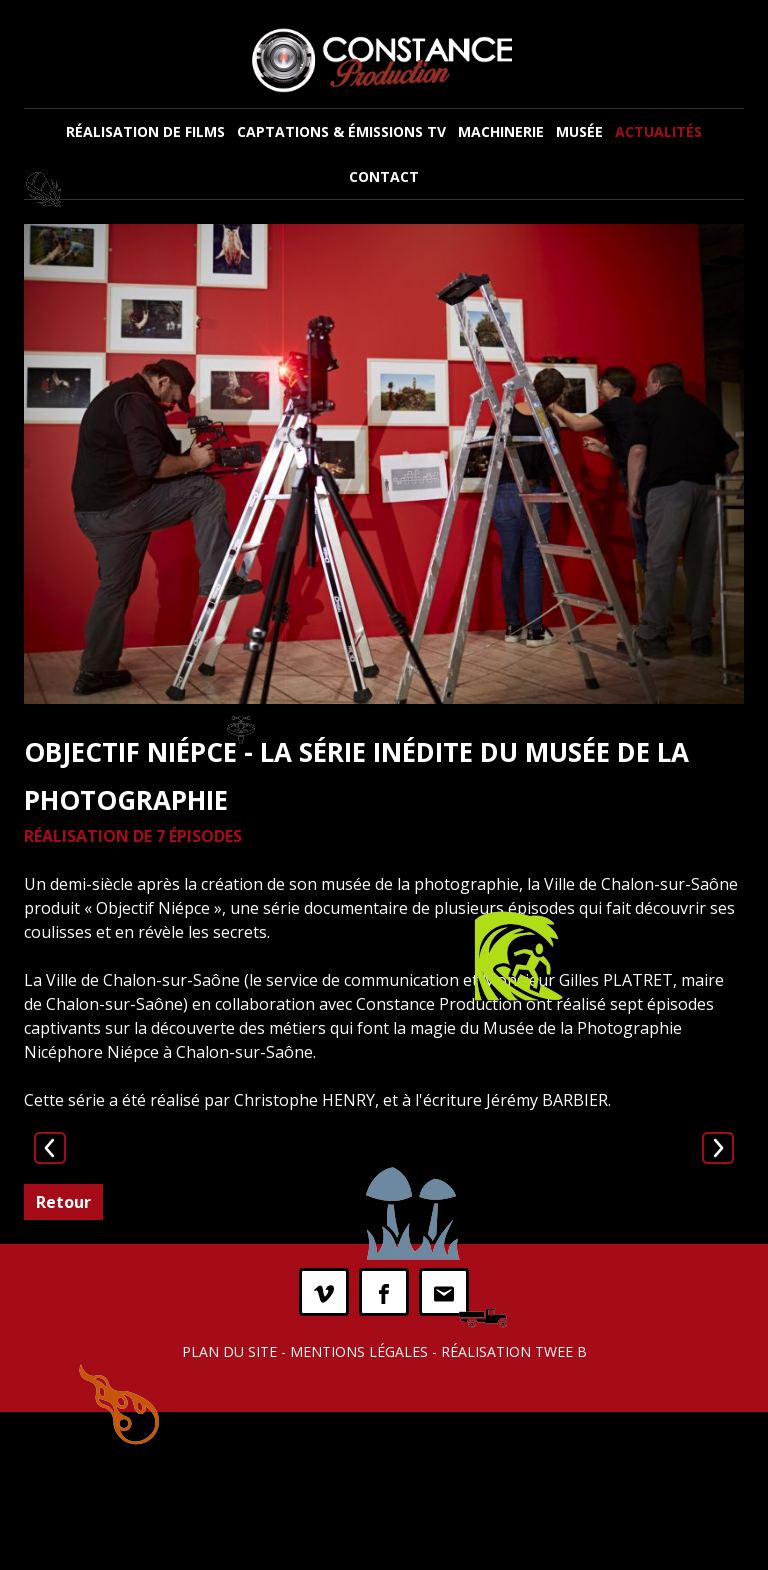 Image resolution: width=768 pixels, height=1570 pixels. Describe the element at coordinates (241, 730) in the screenshot. I see `deploy orbital defense satellite` at that location.